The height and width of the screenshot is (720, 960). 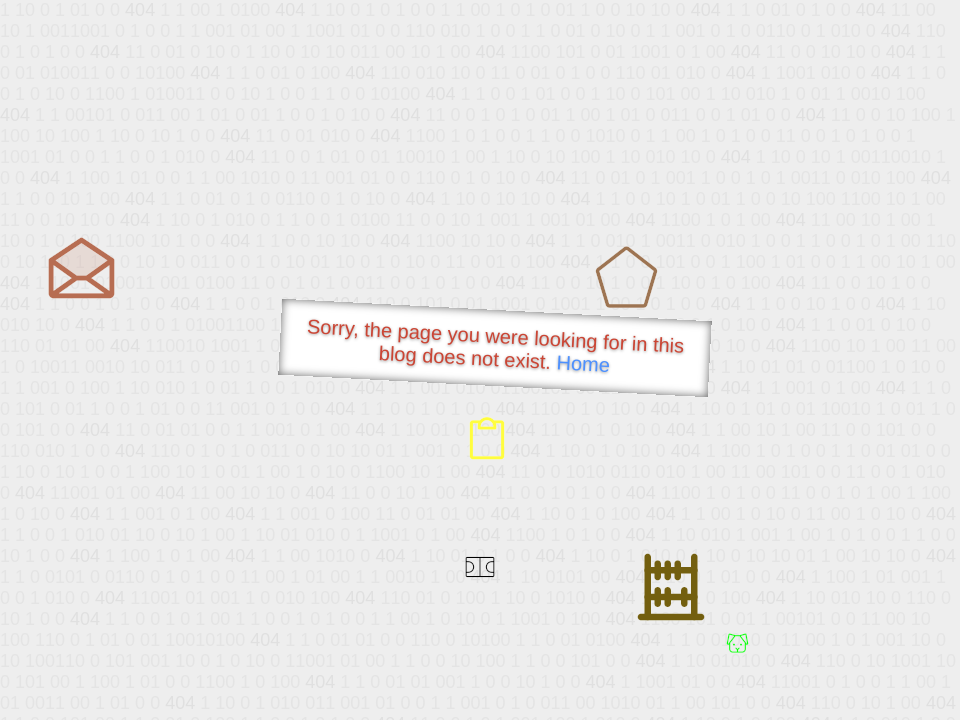 What do you see at coordinates (480, 567) in the screenshot?
I see `view basketball court availability` at bounding box center [480, 567].